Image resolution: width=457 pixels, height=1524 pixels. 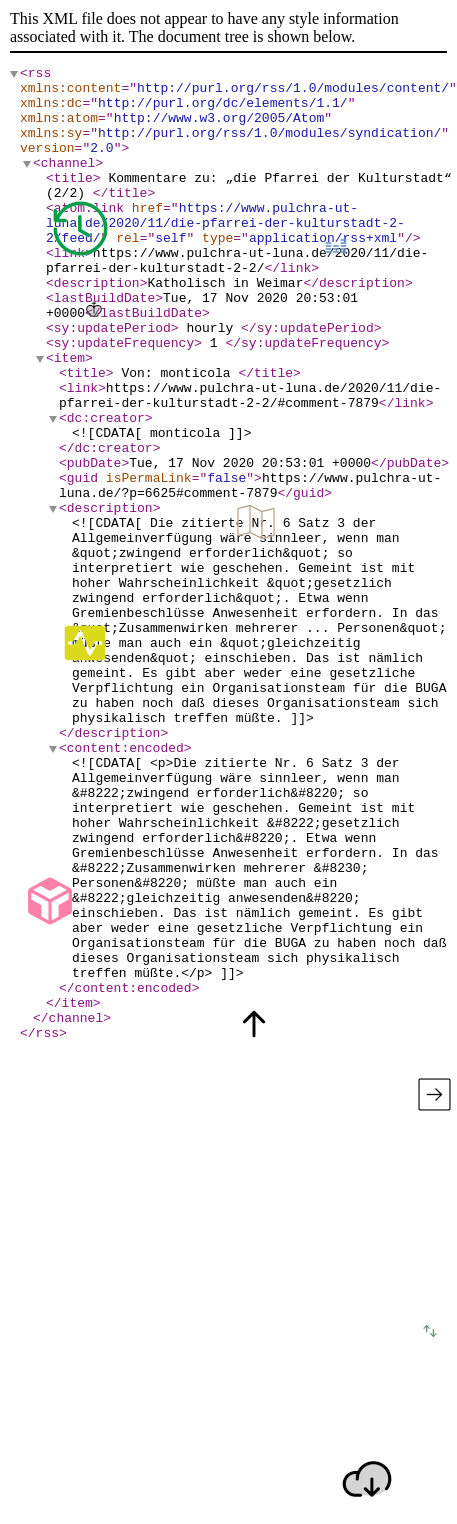 I want to click on switch the order of items vertically, so click(x=430, y=1331).